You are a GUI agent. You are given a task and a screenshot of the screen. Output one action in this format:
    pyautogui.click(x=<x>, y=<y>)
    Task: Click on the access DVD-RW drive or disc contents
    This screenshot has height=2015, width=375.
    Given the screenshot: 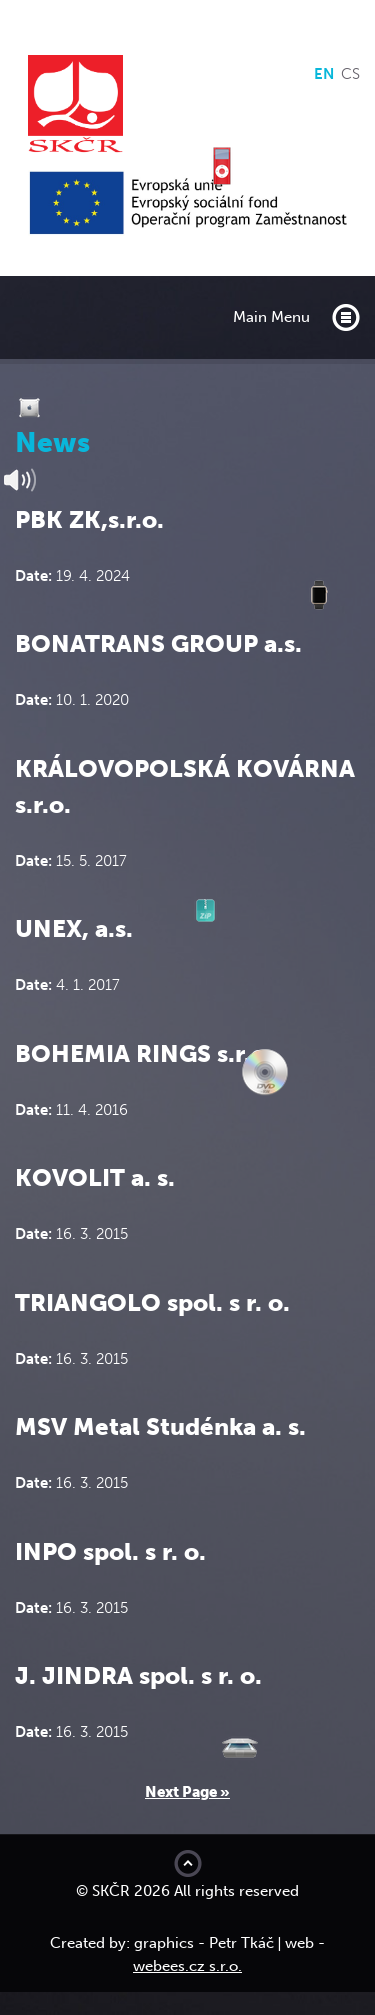 What is the action you would take?
    pyautogui.click(x=265, y=1073)
    